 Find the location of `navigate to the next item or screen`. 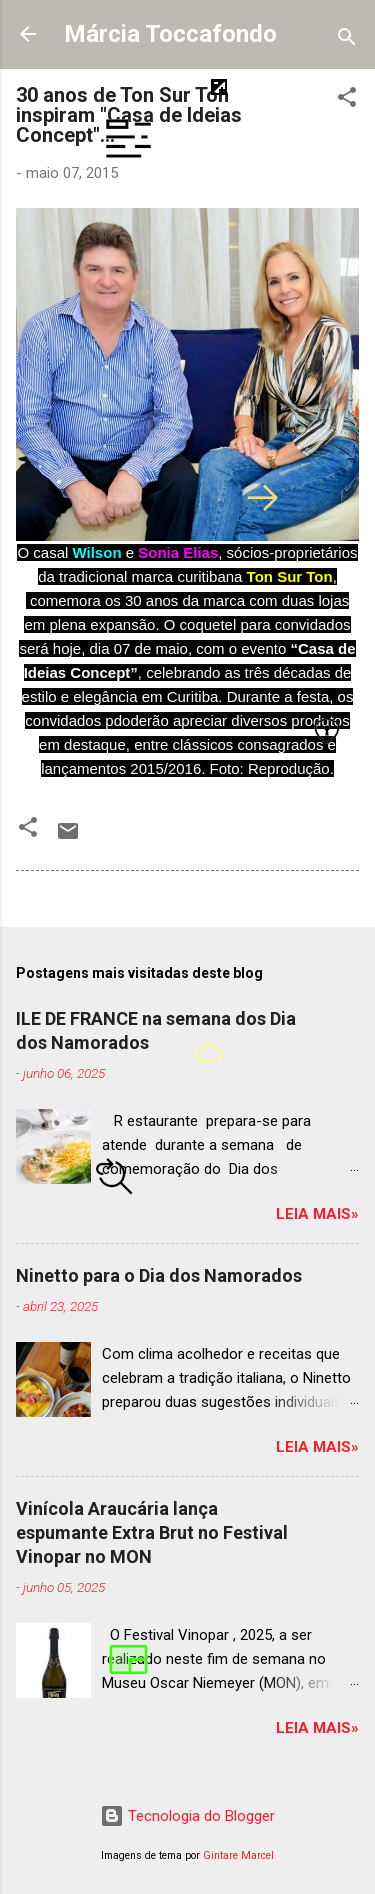

navigate to the next item or screen is located at coordinates (262, 496).